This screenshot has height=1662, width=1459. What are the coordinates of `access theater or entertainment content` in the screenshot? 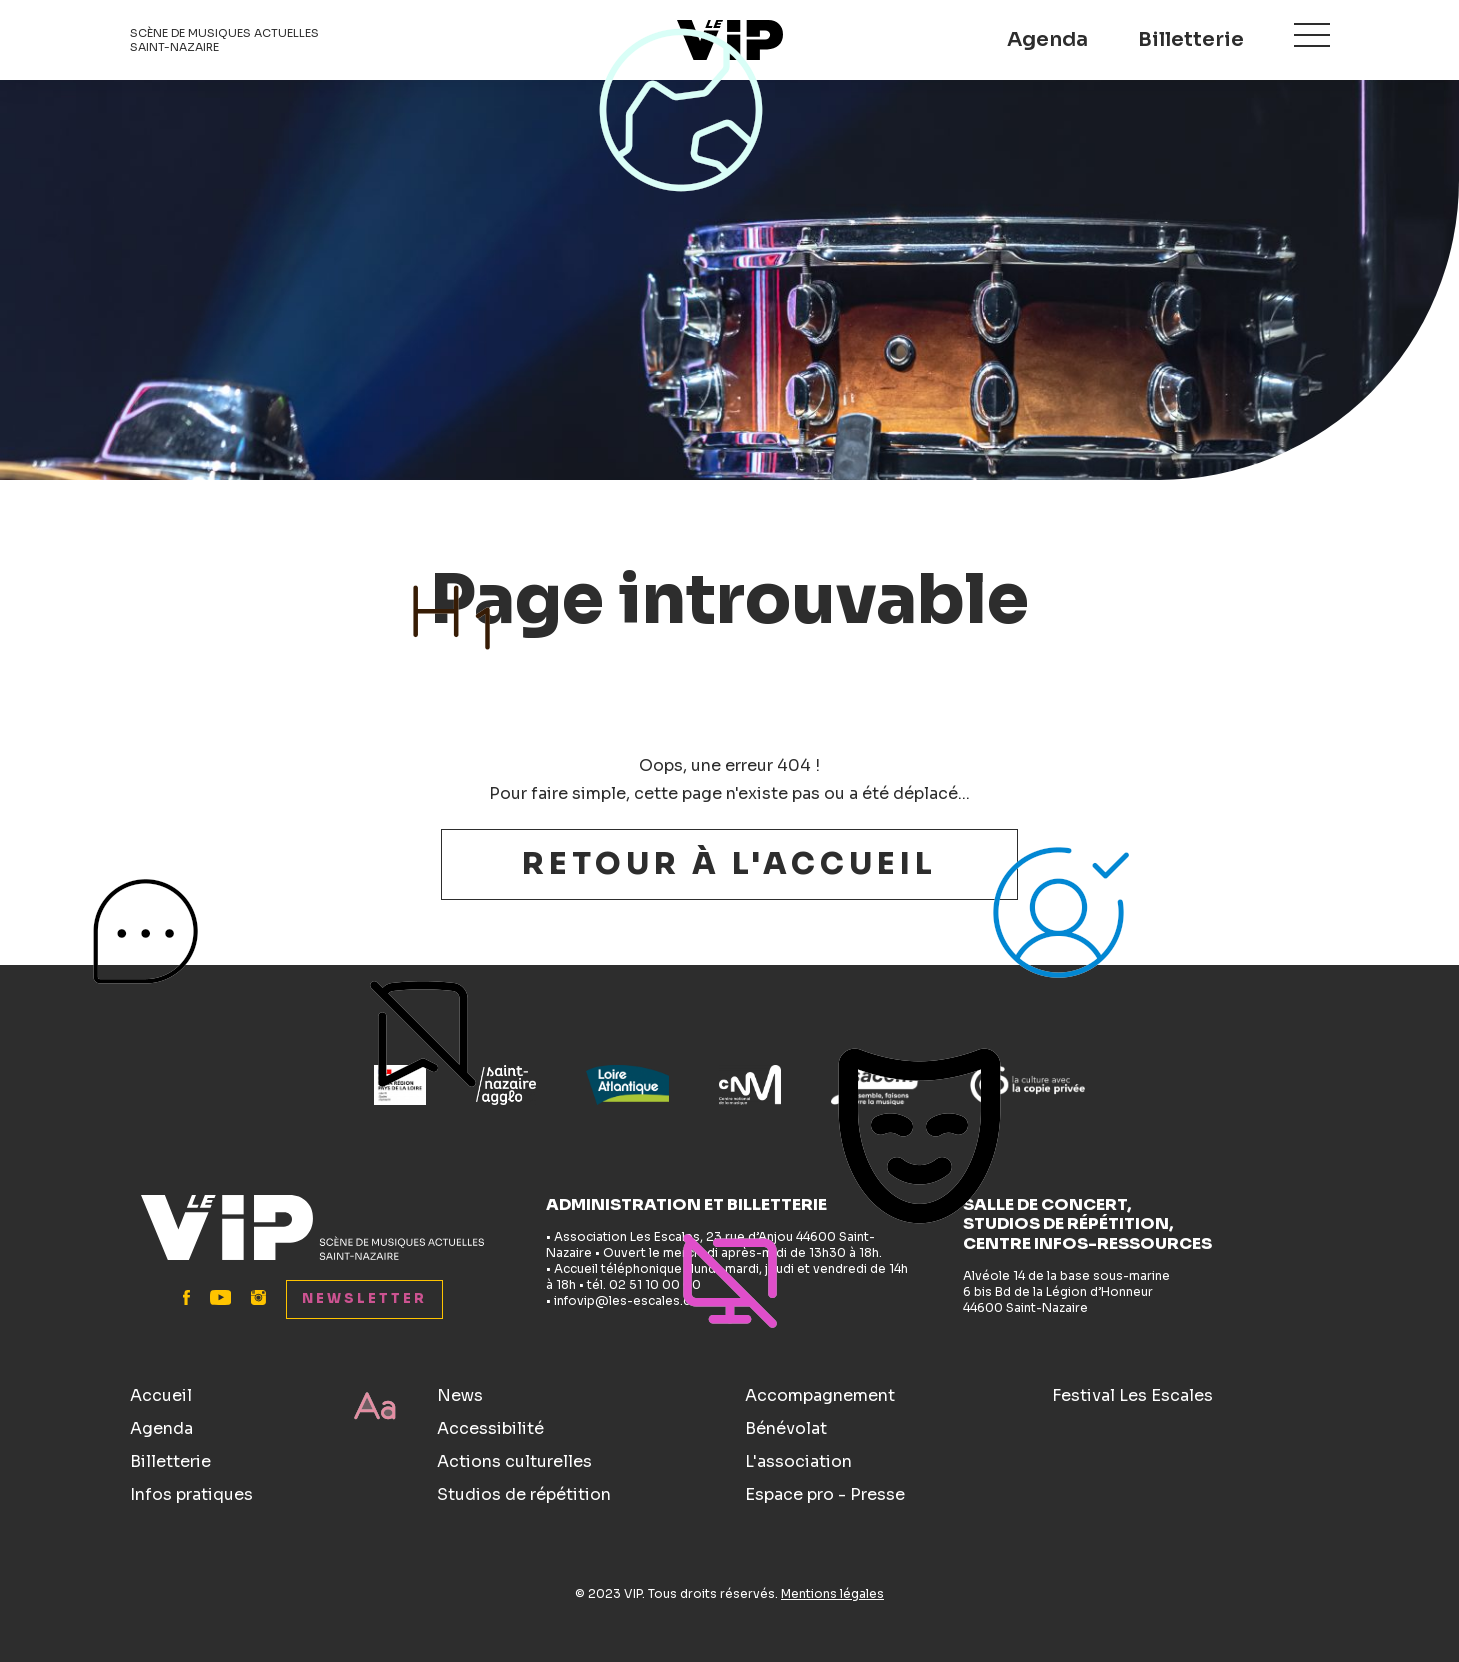 It's located at (919, 1129).